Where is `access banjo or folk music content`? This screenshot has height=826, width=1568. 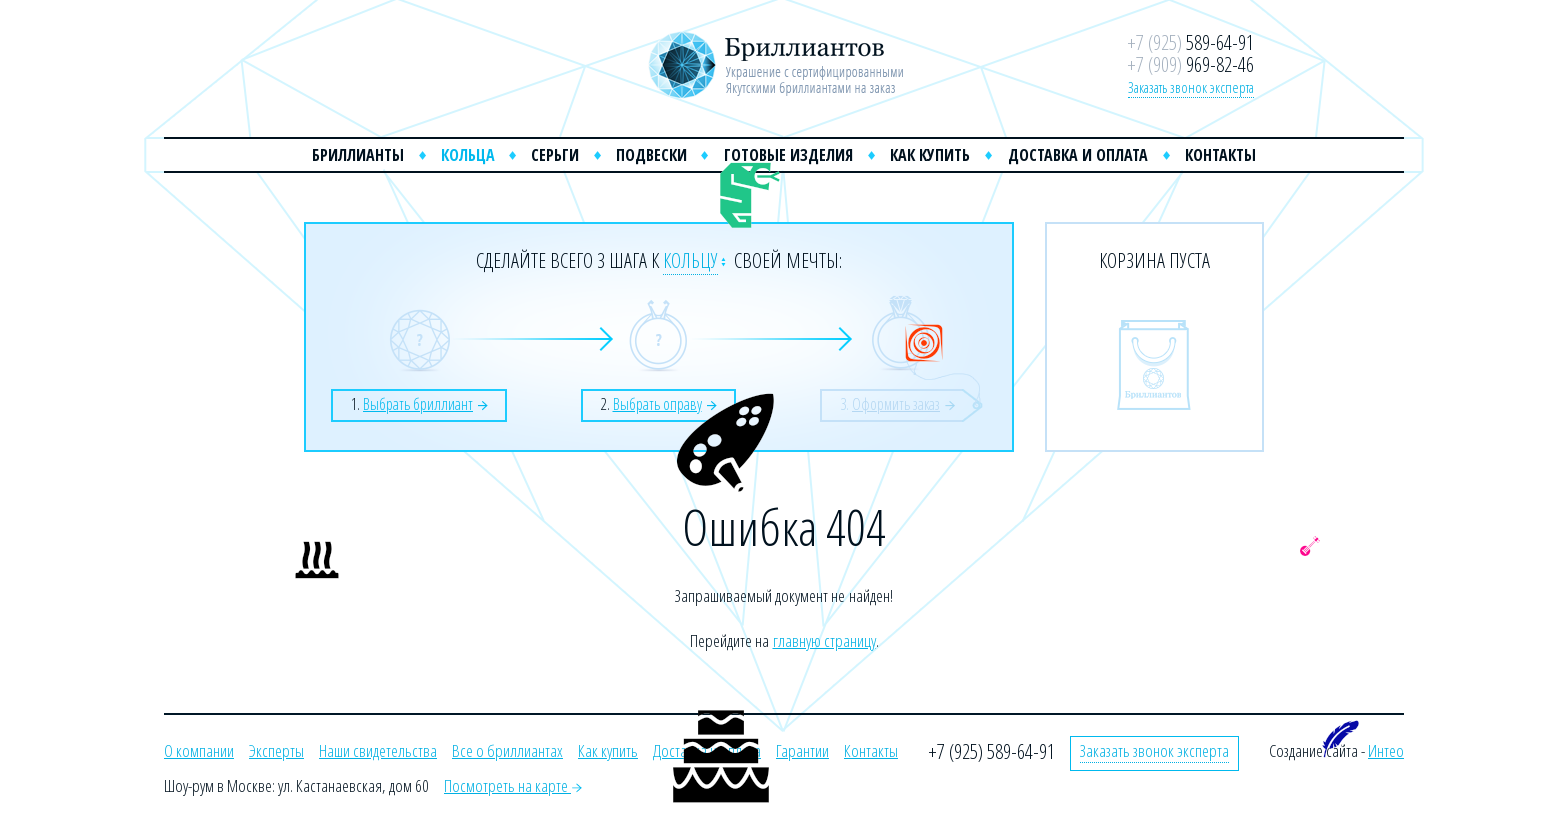 access banjo or folk music content is located at coordinates (1310, 546).